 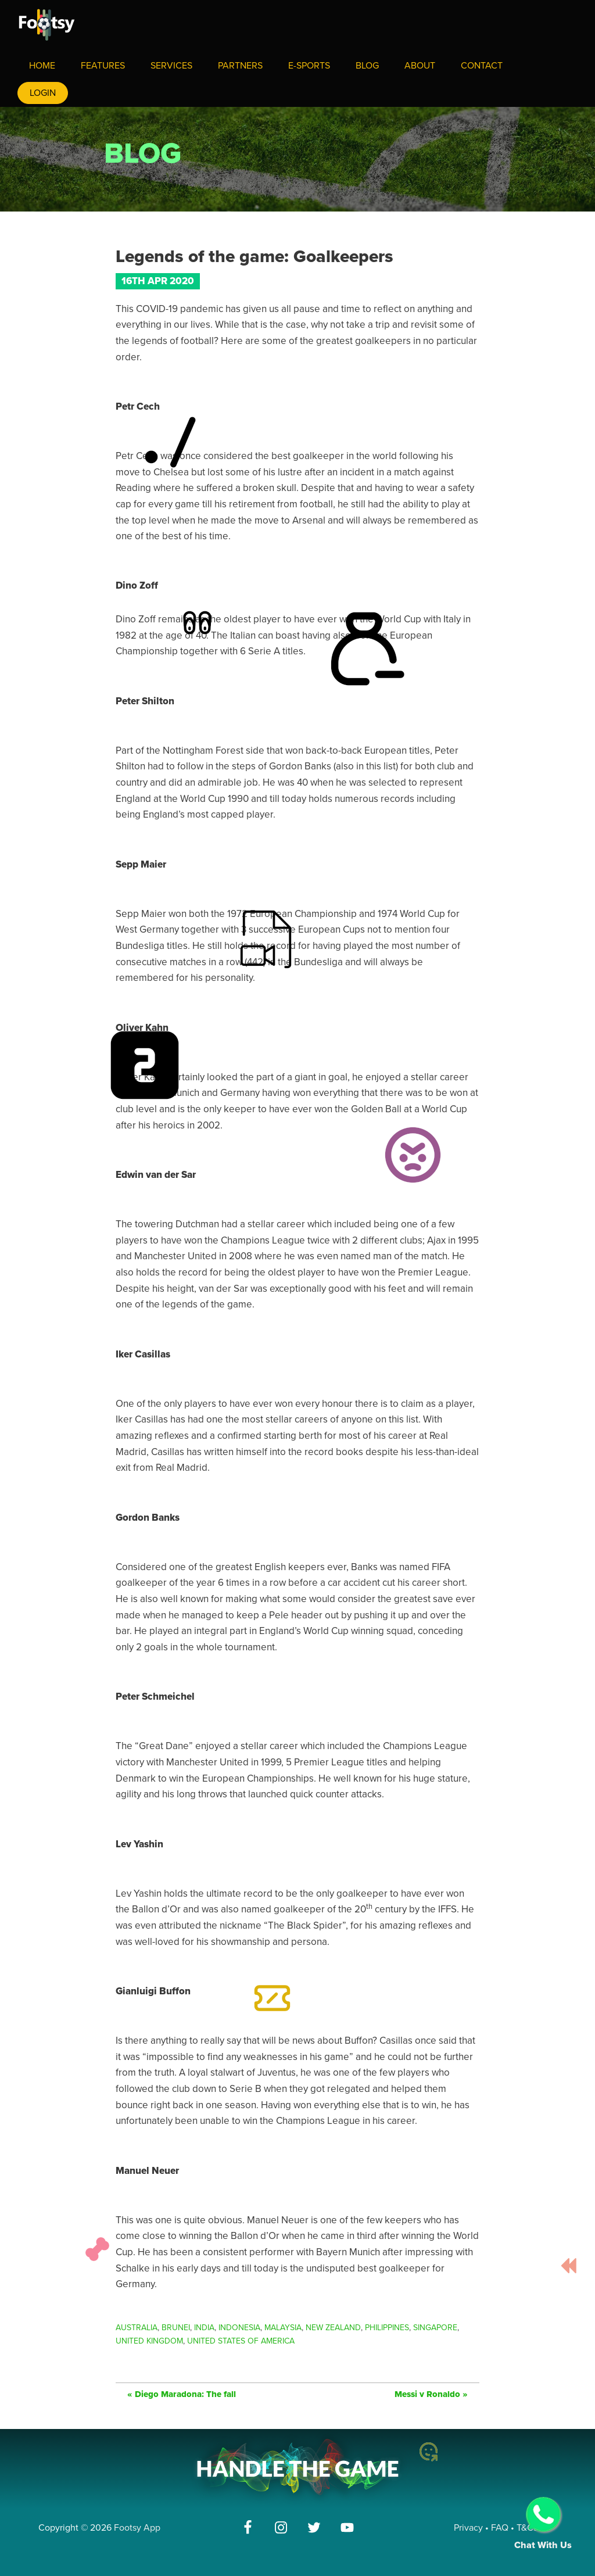 What do you see at coordinates (170, 442) in the screenshot?
I see `indicates a relative file path reference` at bounding box center [170, 442].